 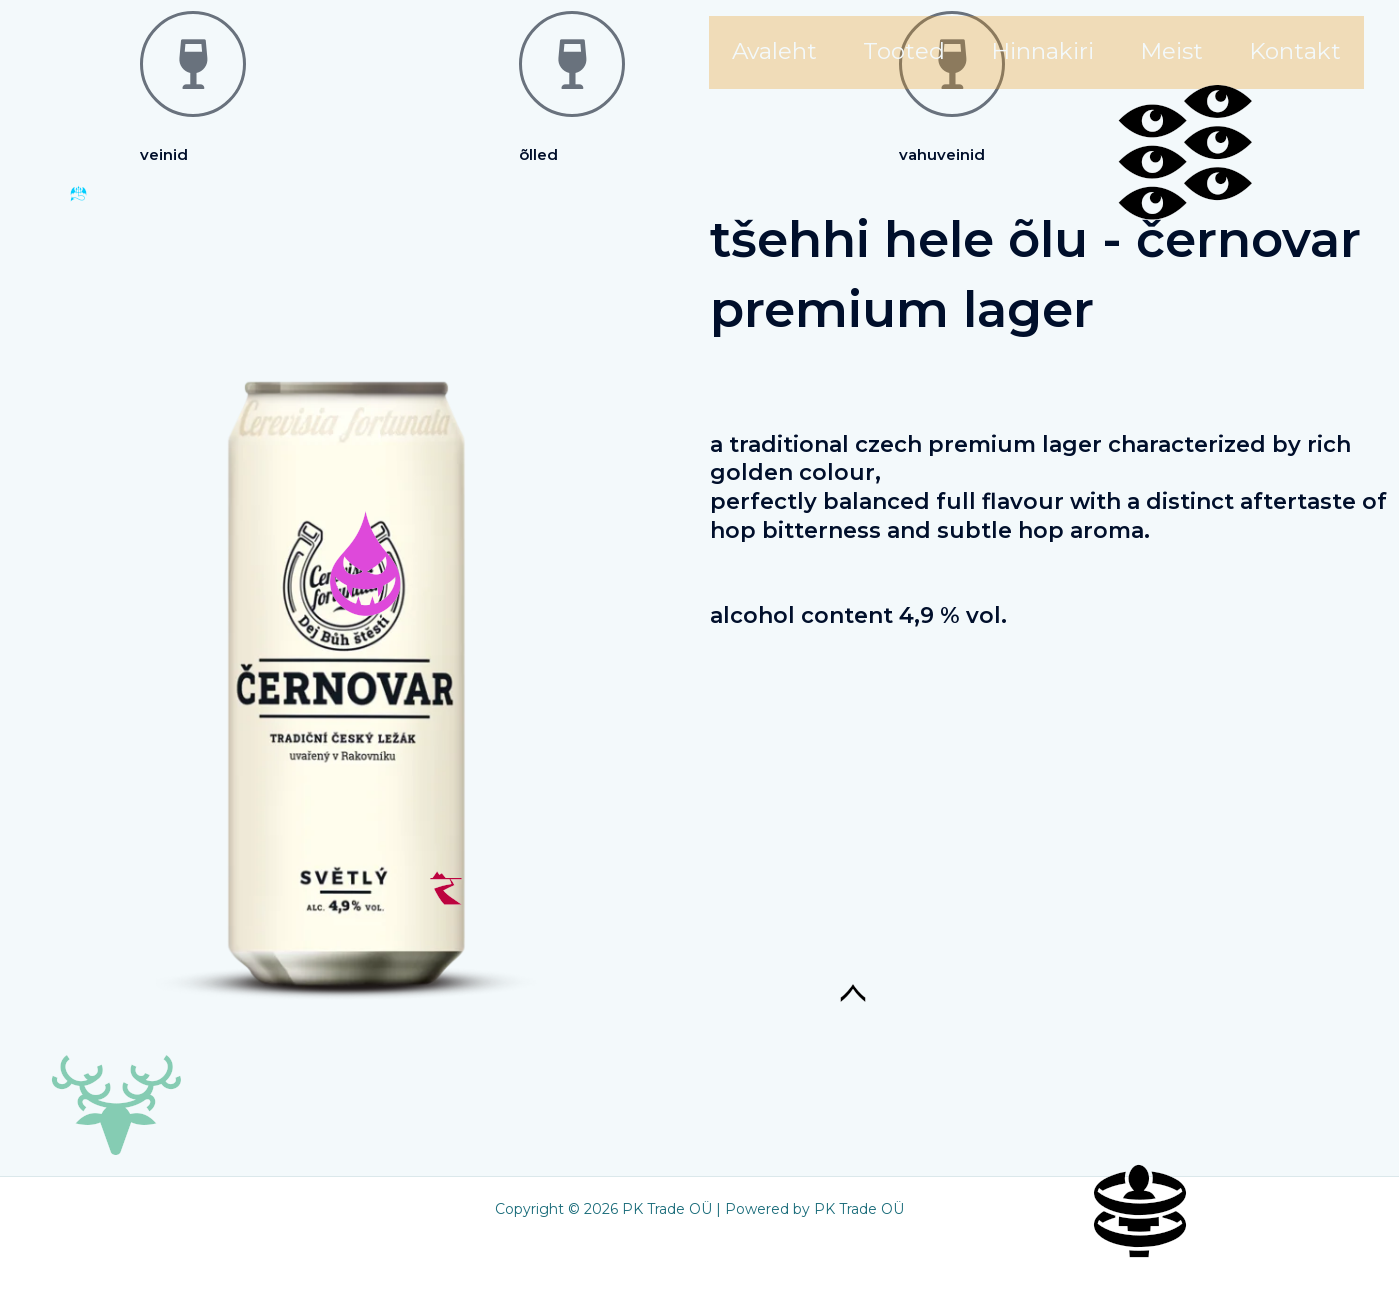 I want to click on activate teleportation portal, so click(x=1140, y=1211).